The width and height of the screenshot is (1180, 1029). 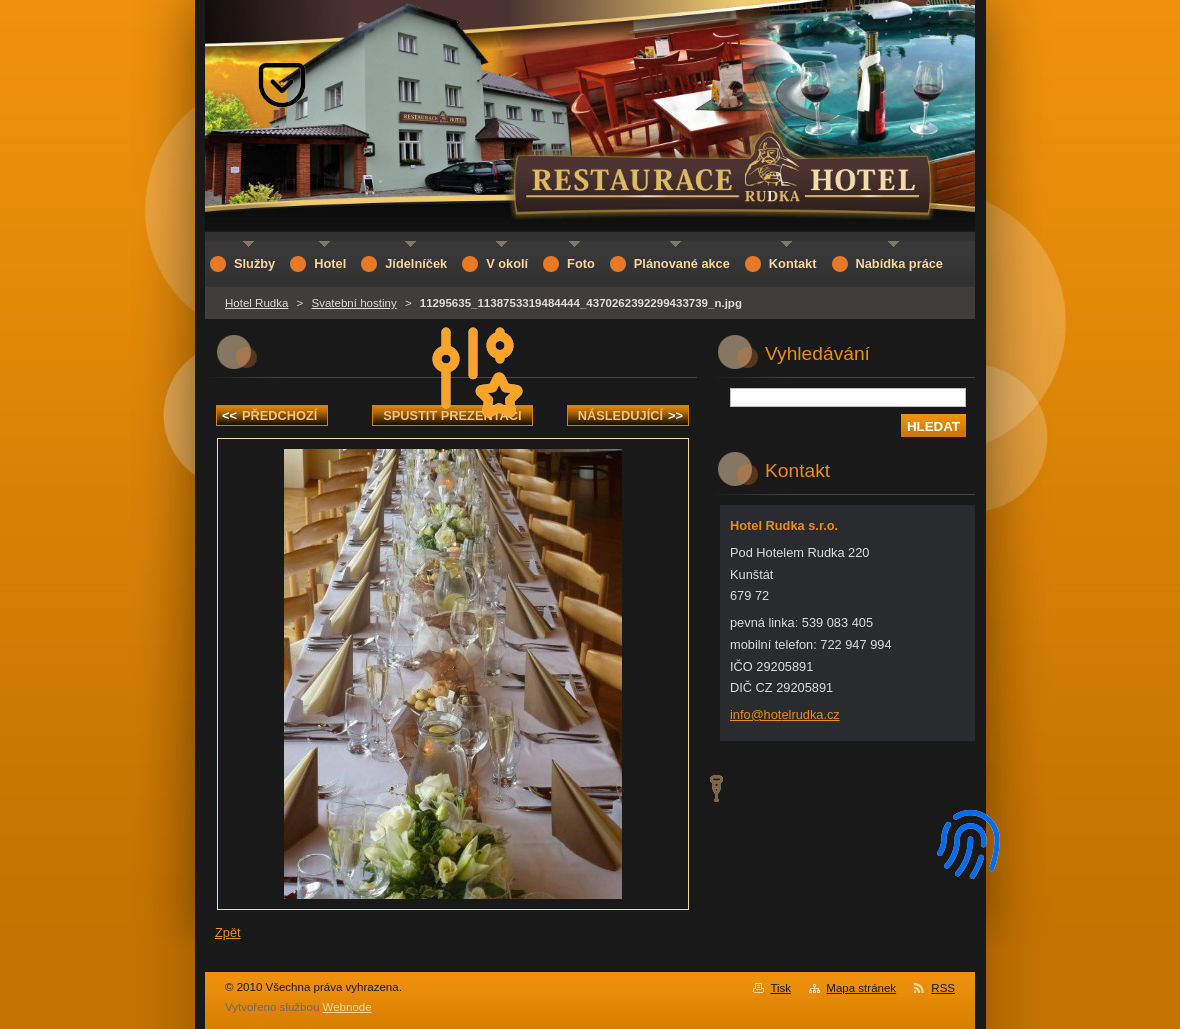 What do you see at coordinates (716, 788) in the screenshot?
I see `indicates accessibility or mobility assistance options` at bounding box center [716, 788].